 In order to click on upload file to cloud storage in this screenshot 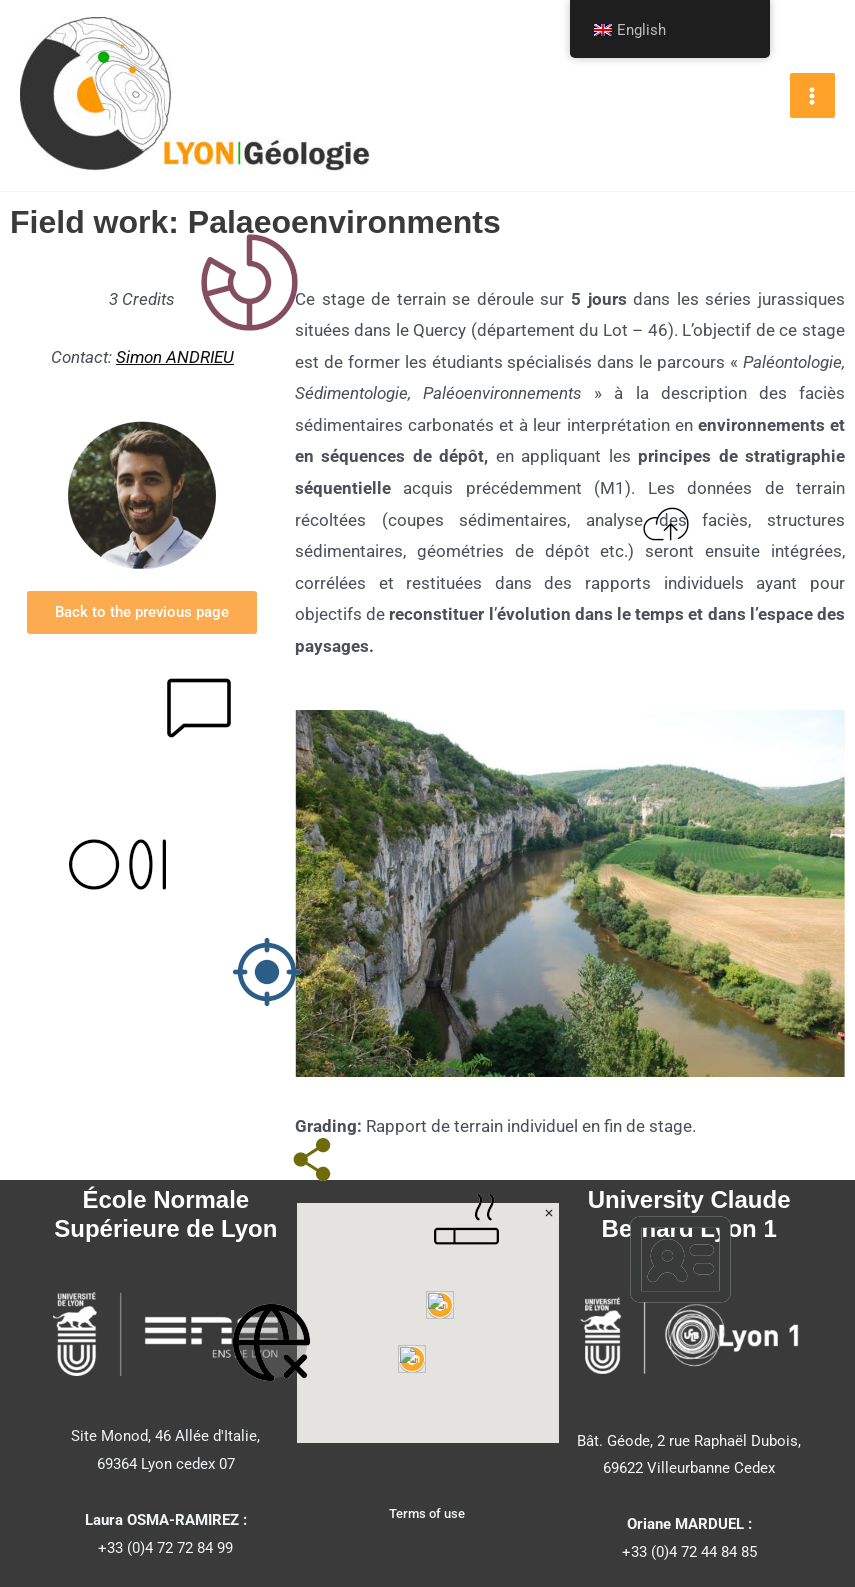, I will do `click(666, 524)`.